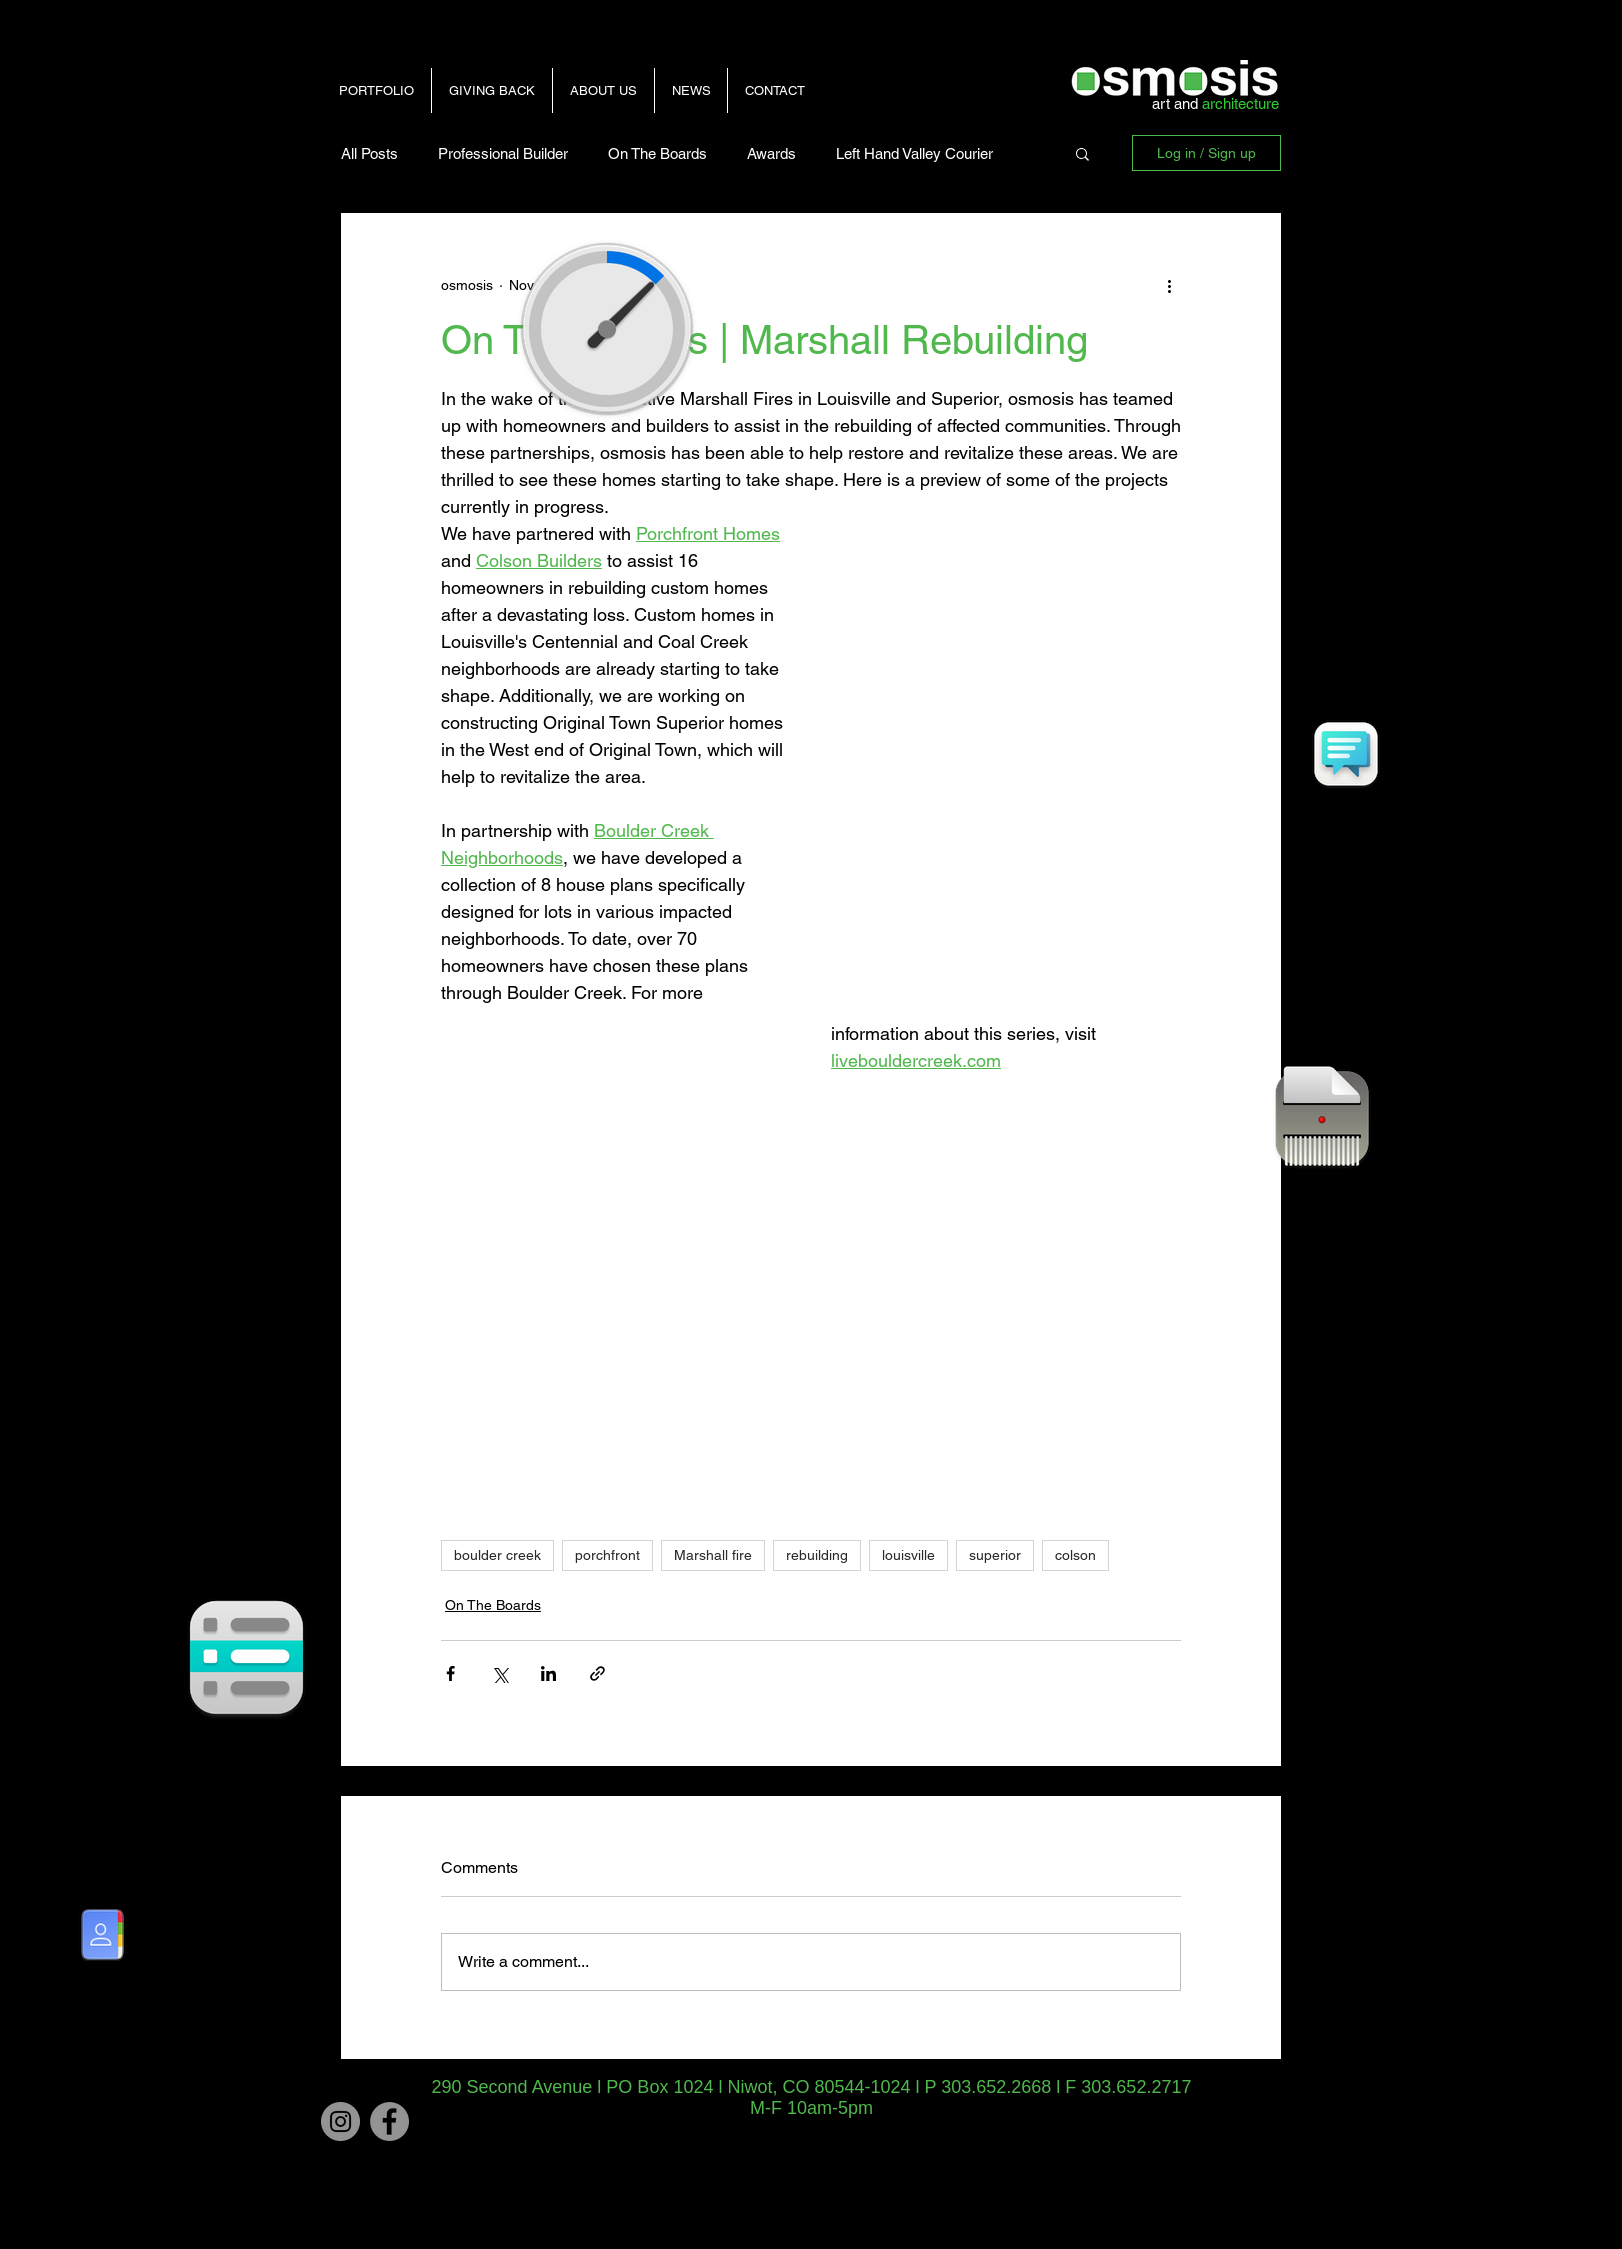 The height and width of the screenshot is (2249, 1622). I want to click on open the contacts app, so click(102, 1934).